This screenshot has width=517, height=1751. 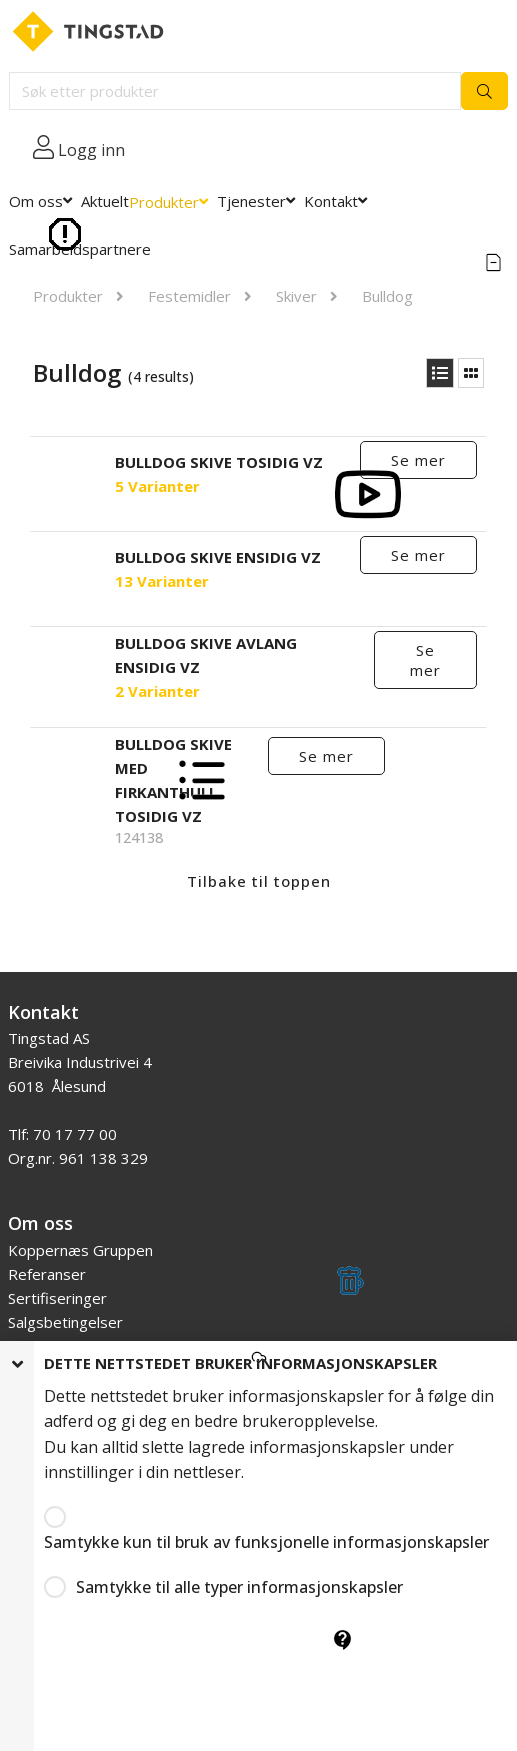 What do you see at coordinates (202, 780) in the screenshot?
I see `view items as a bulleted list` at bounding box center [202, 780].